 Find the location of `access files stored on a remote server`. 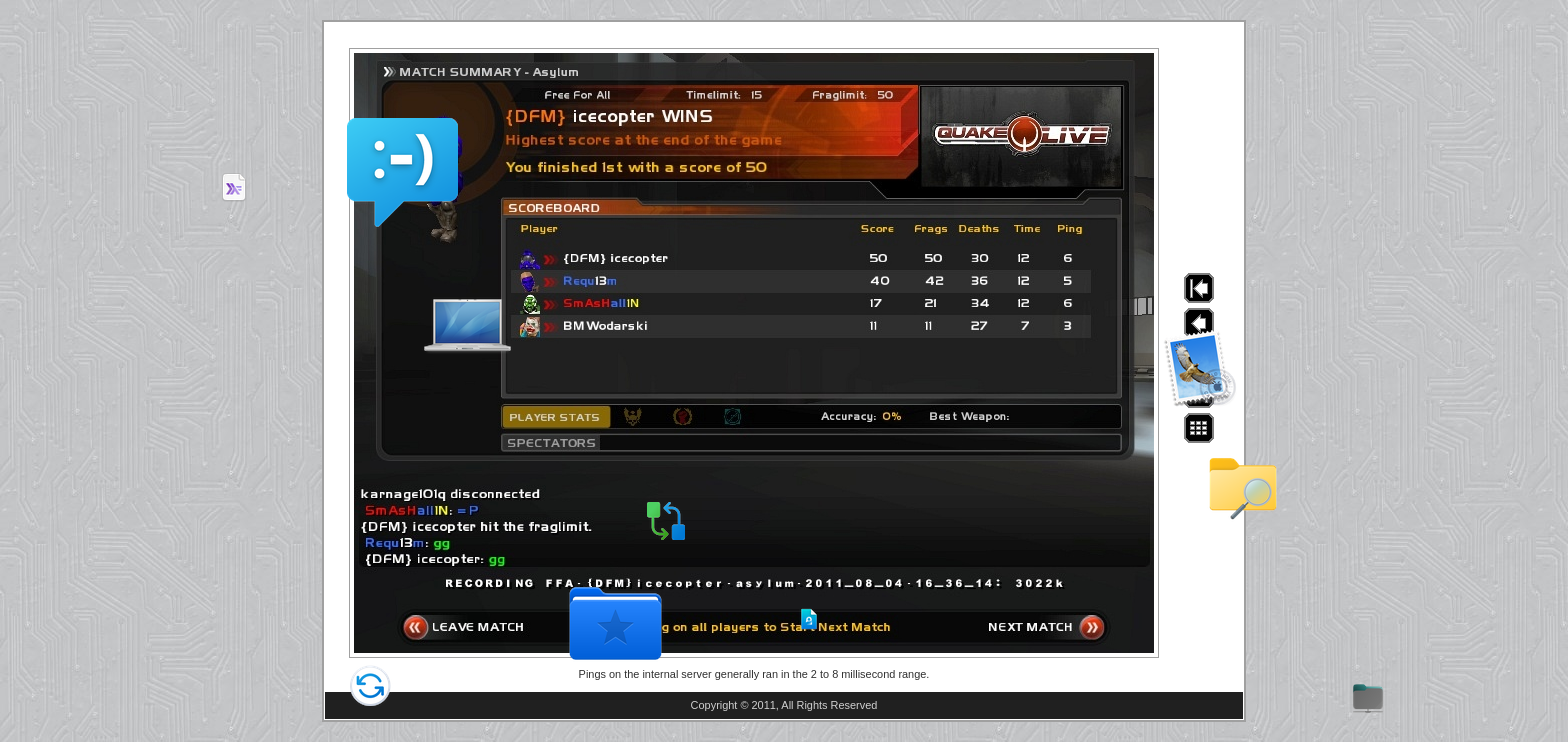

access files stored on a remote server is located at coordinates (1368, 698).